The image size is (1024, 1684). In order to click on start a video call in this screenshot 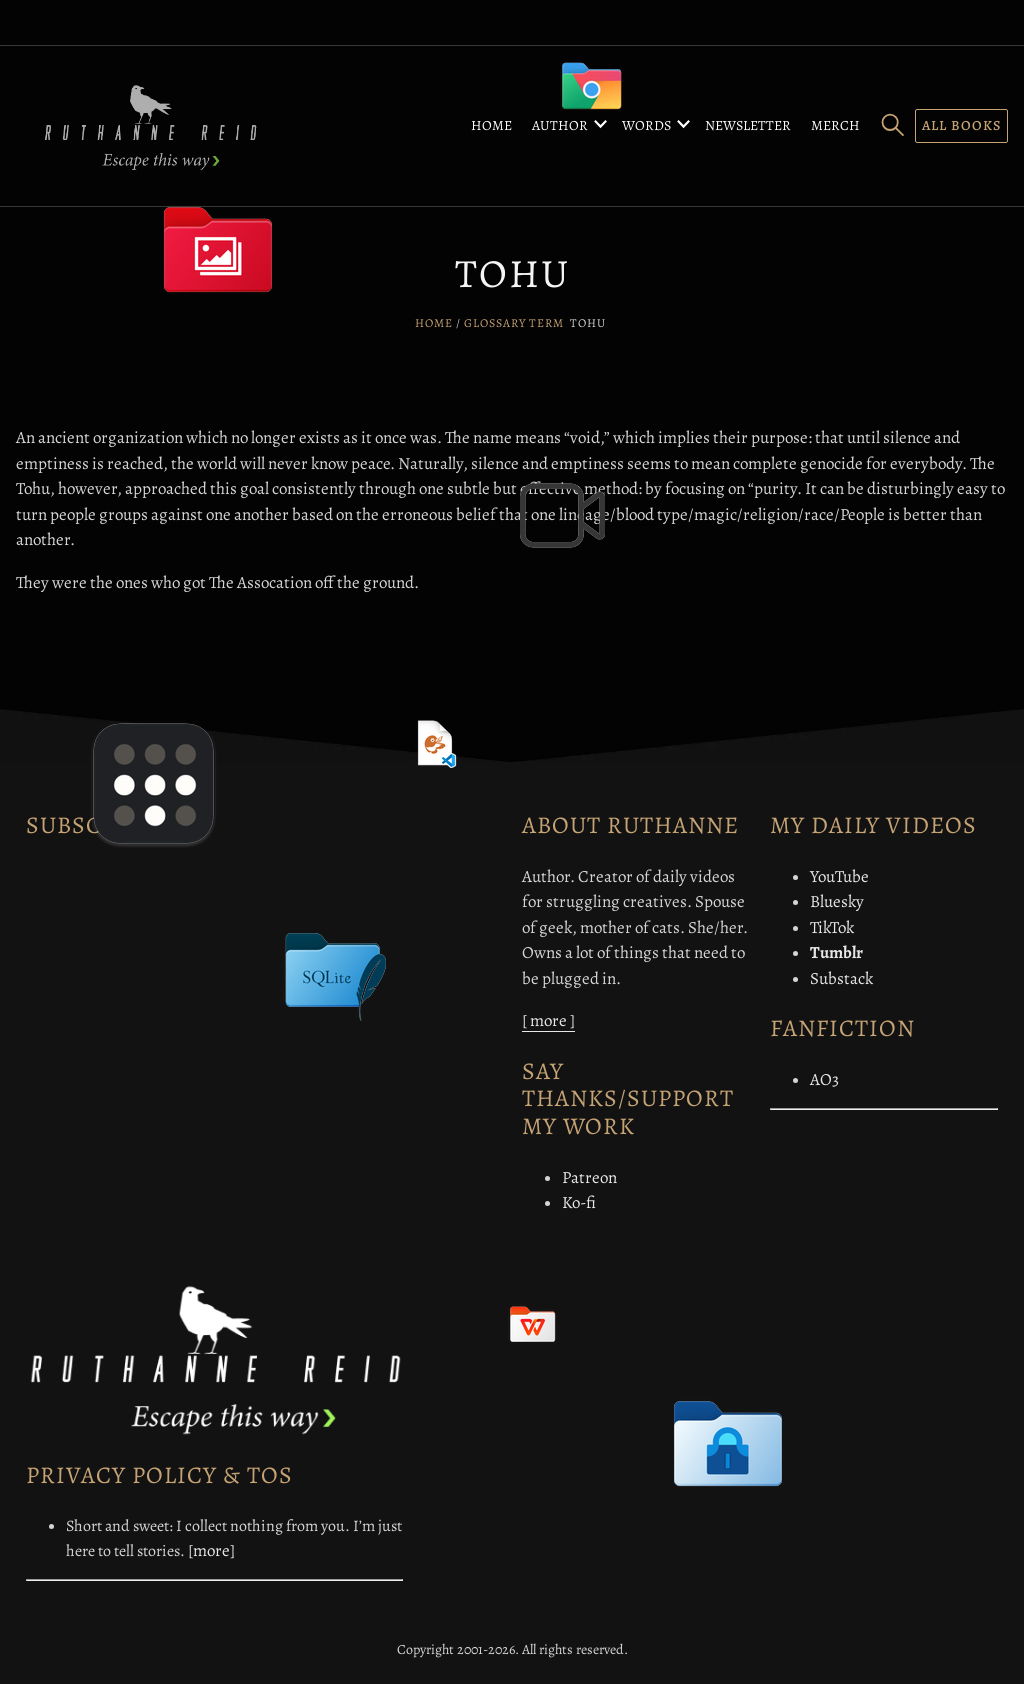, I will do `click(562, 515)`.